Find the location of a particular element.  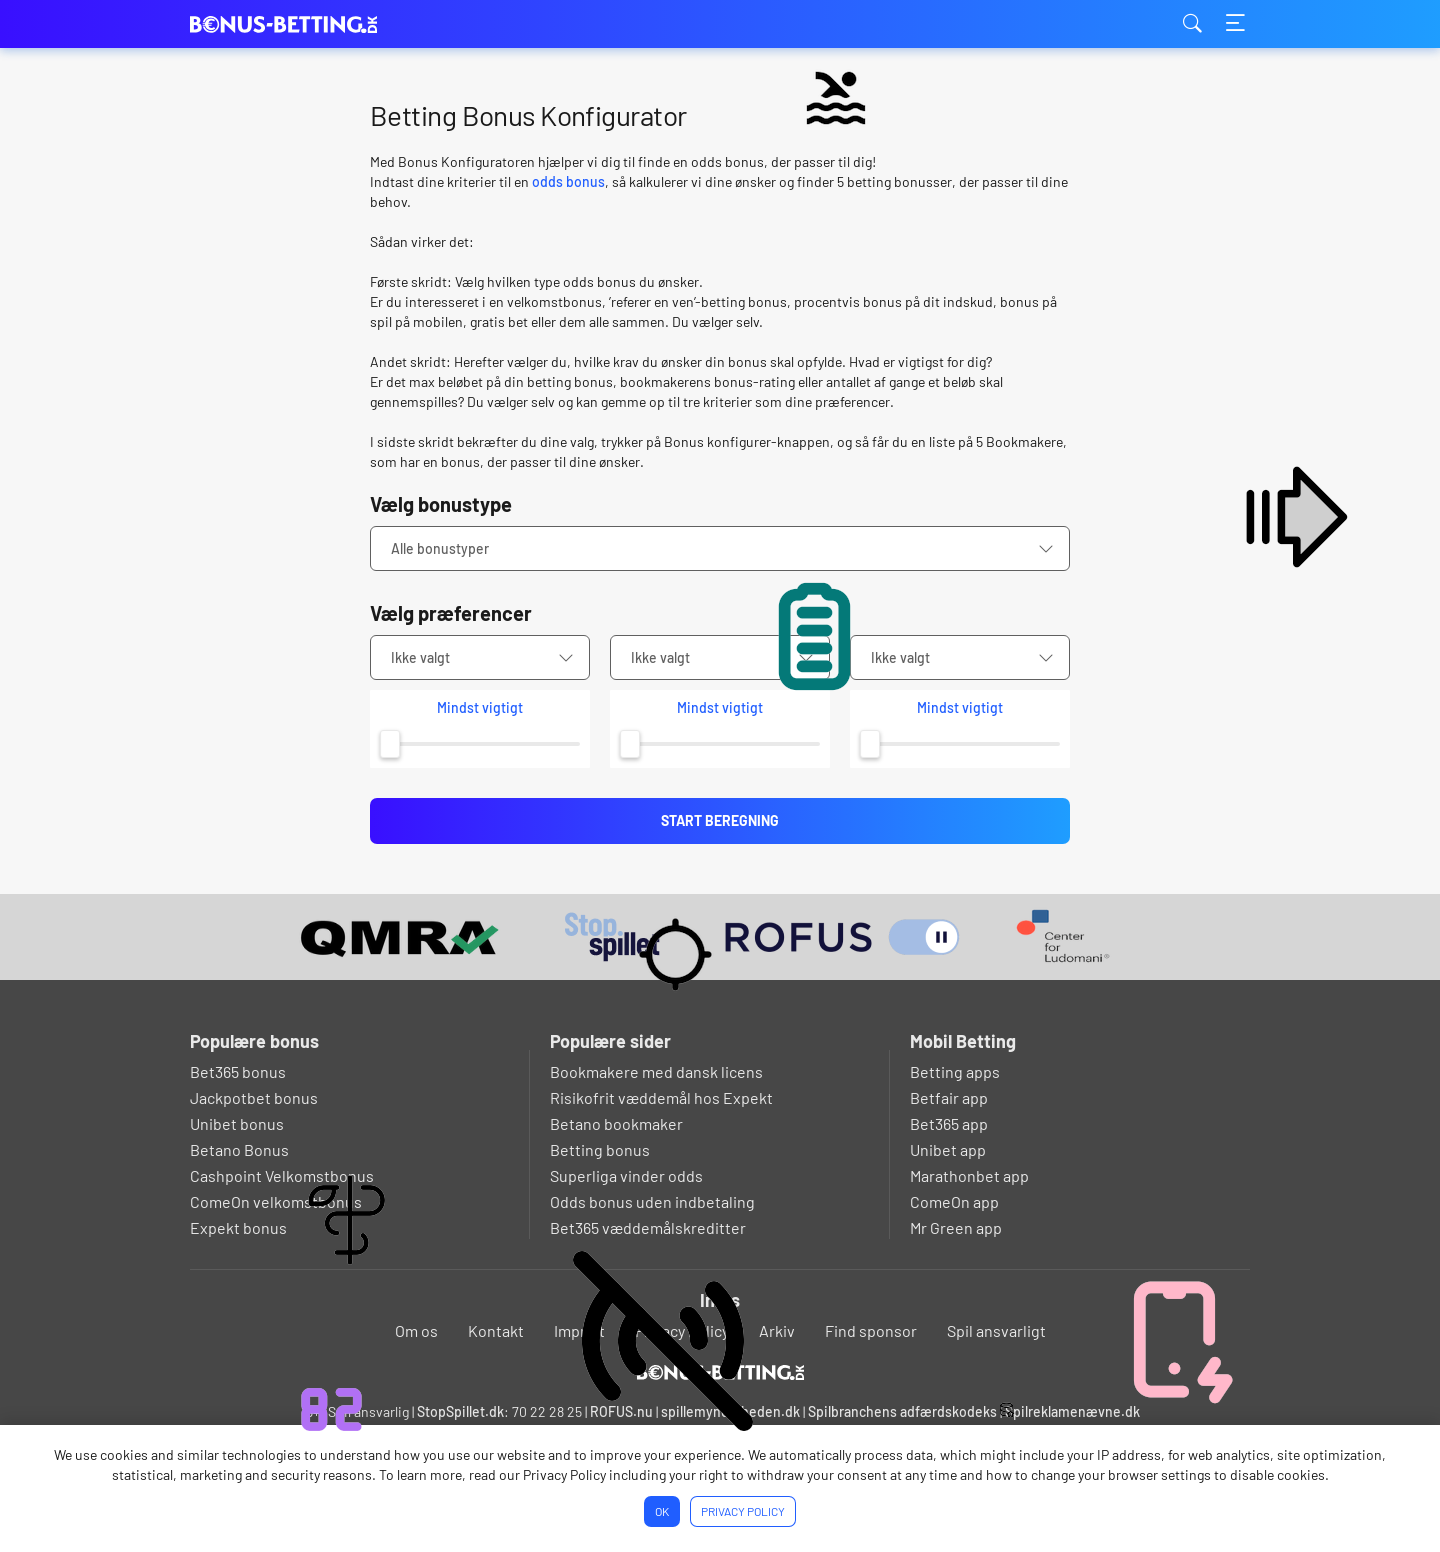

indicates high battery level is located at coordinates (814, 636).